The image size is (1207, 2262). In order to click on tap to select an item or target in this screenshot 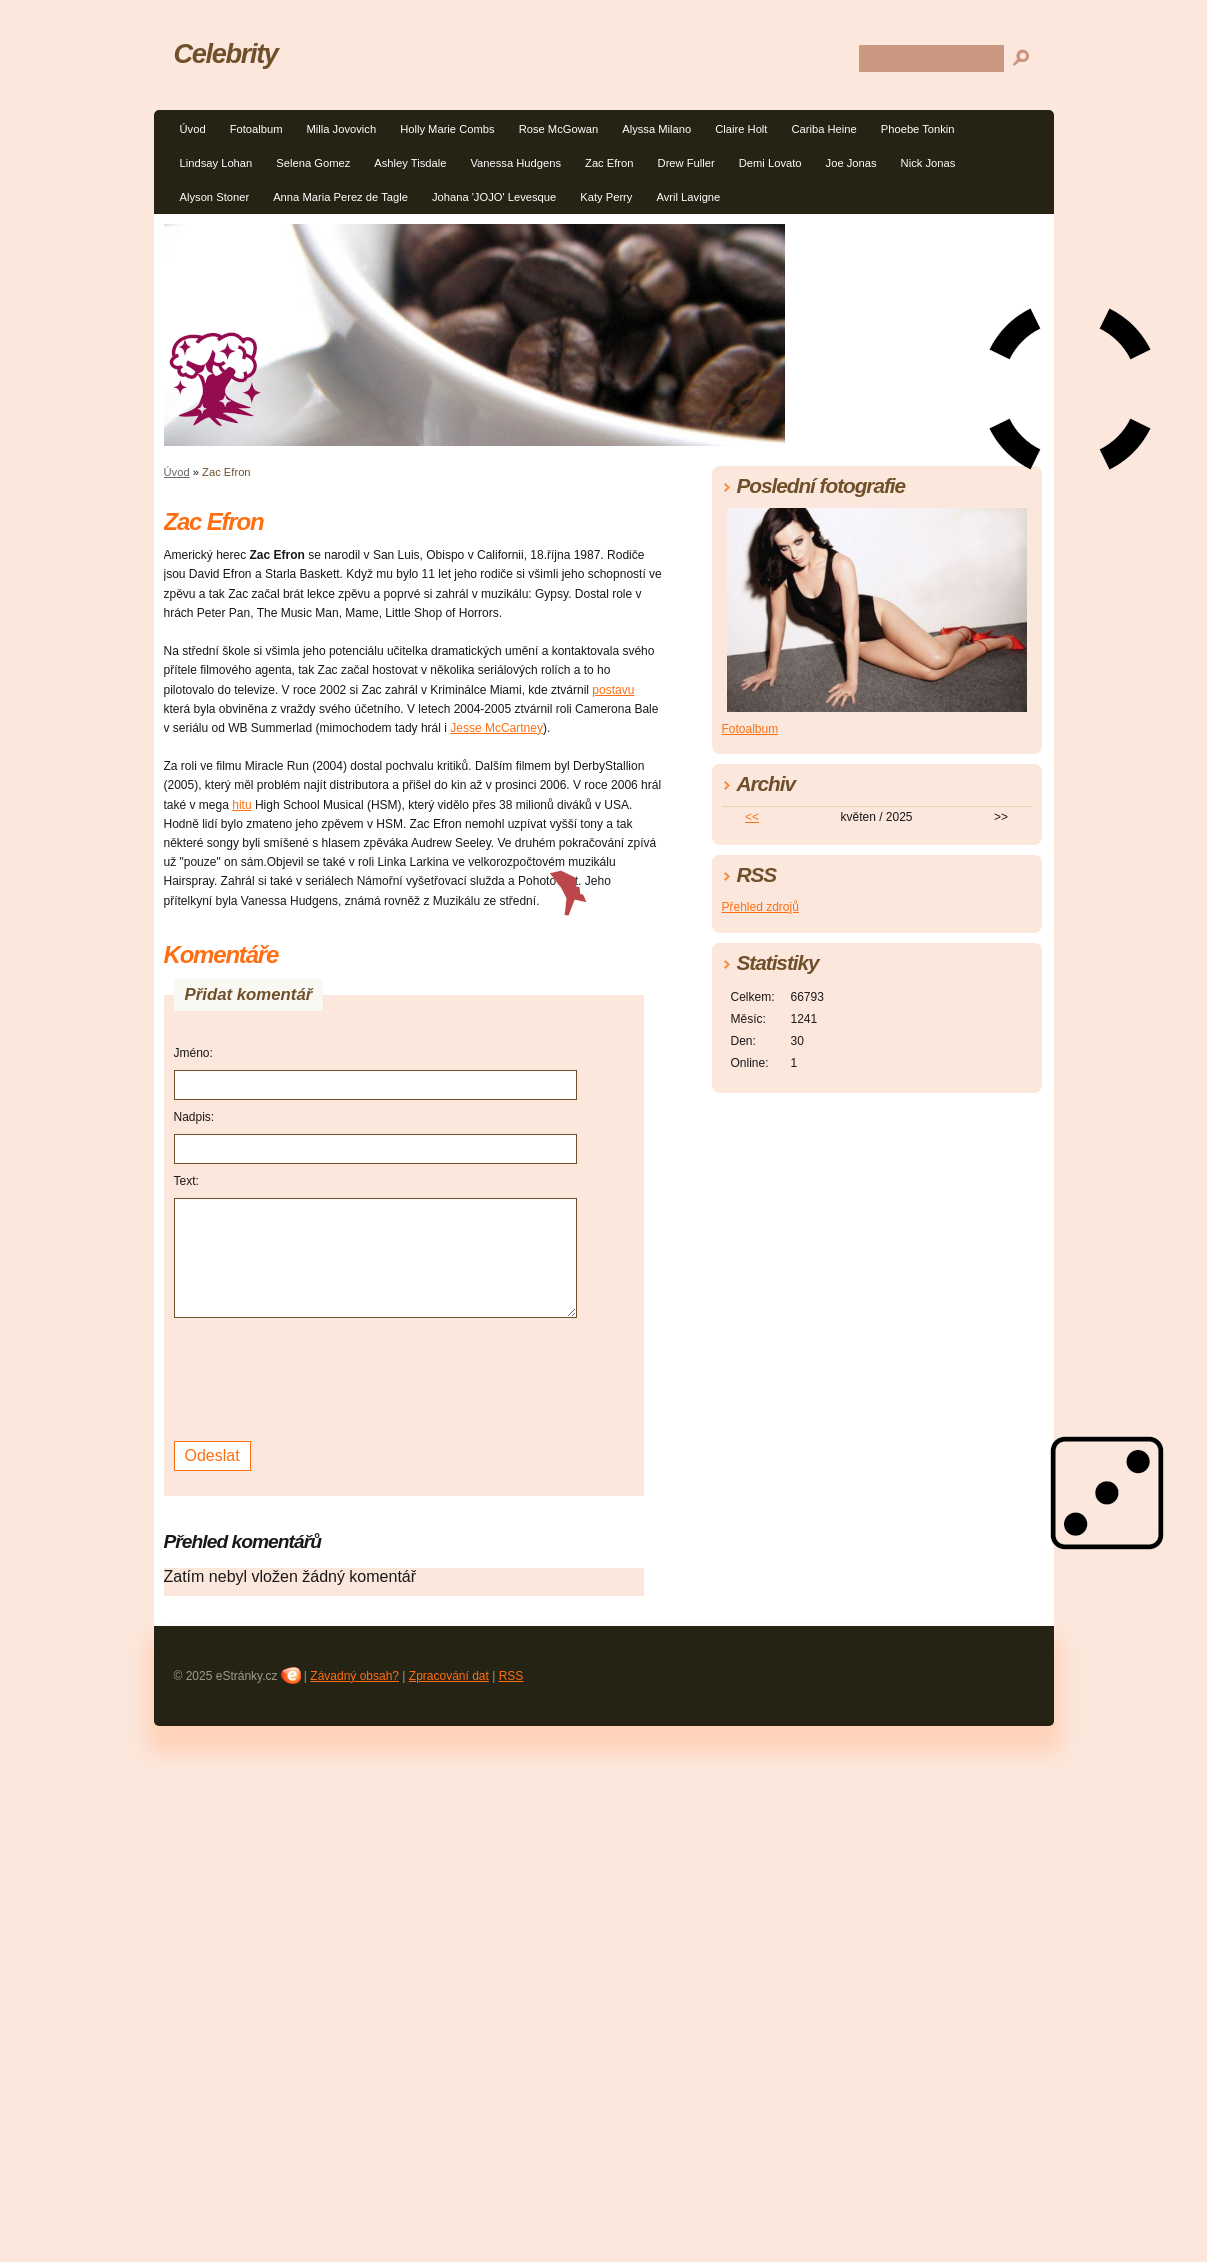, I will do `click(1070, 389)`.